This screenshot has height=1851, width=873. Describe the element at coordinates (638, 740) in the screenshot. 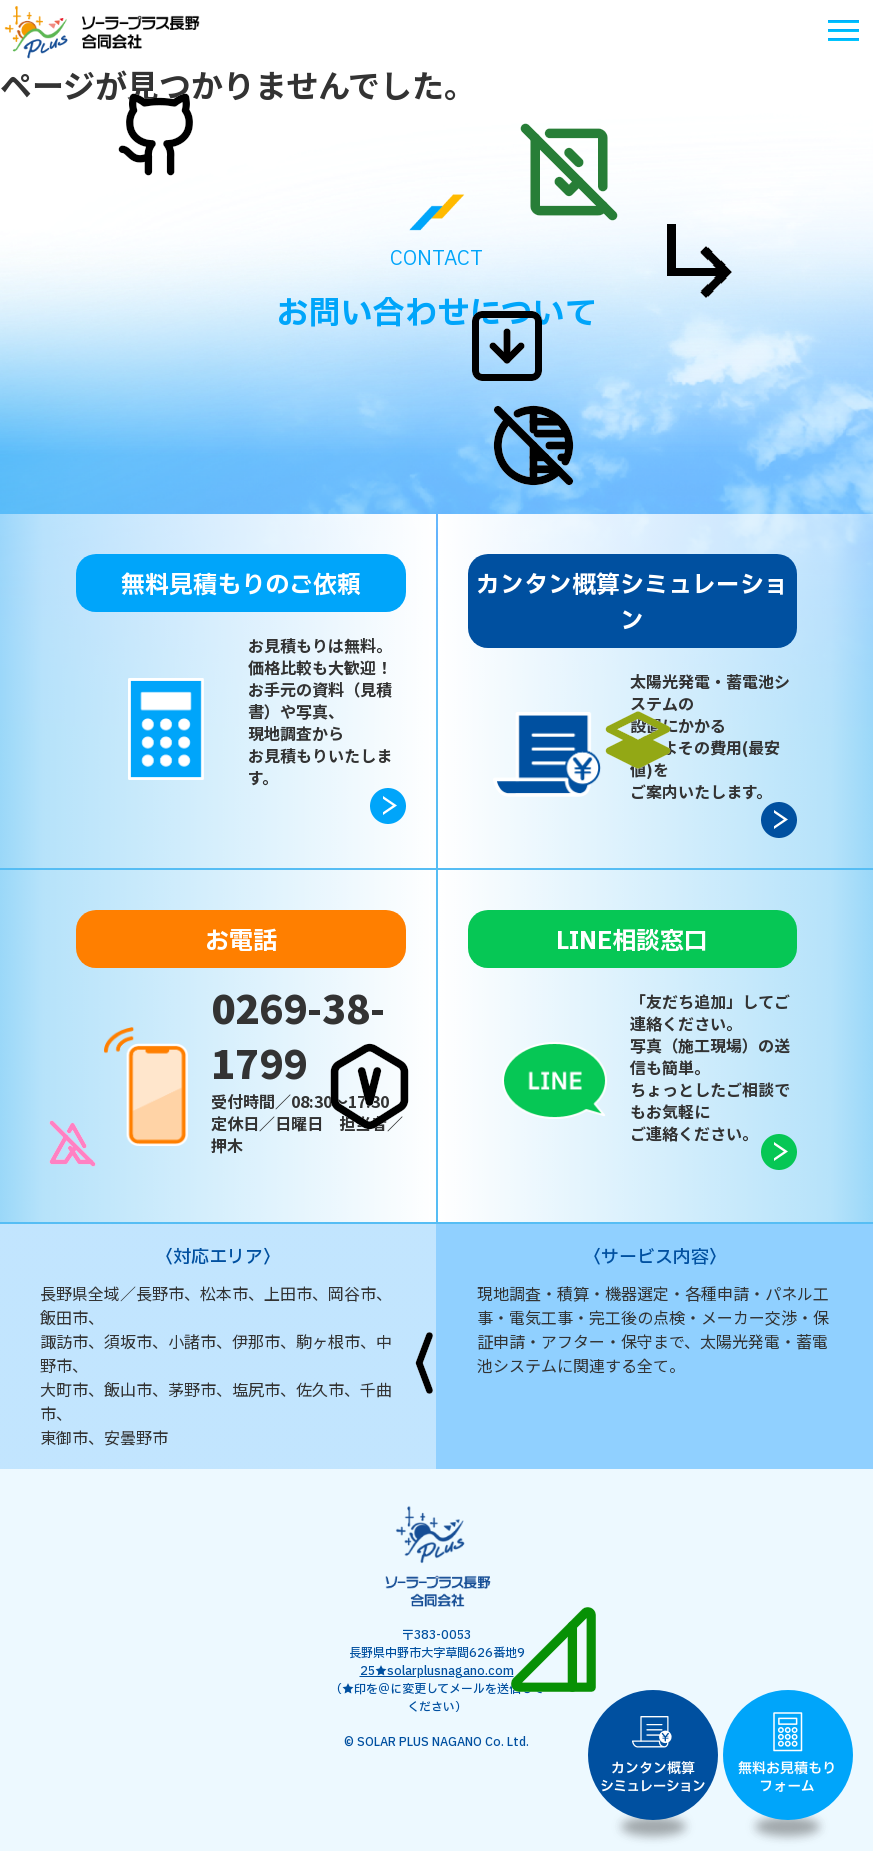

I see `send layer backward in the stack` at that location.